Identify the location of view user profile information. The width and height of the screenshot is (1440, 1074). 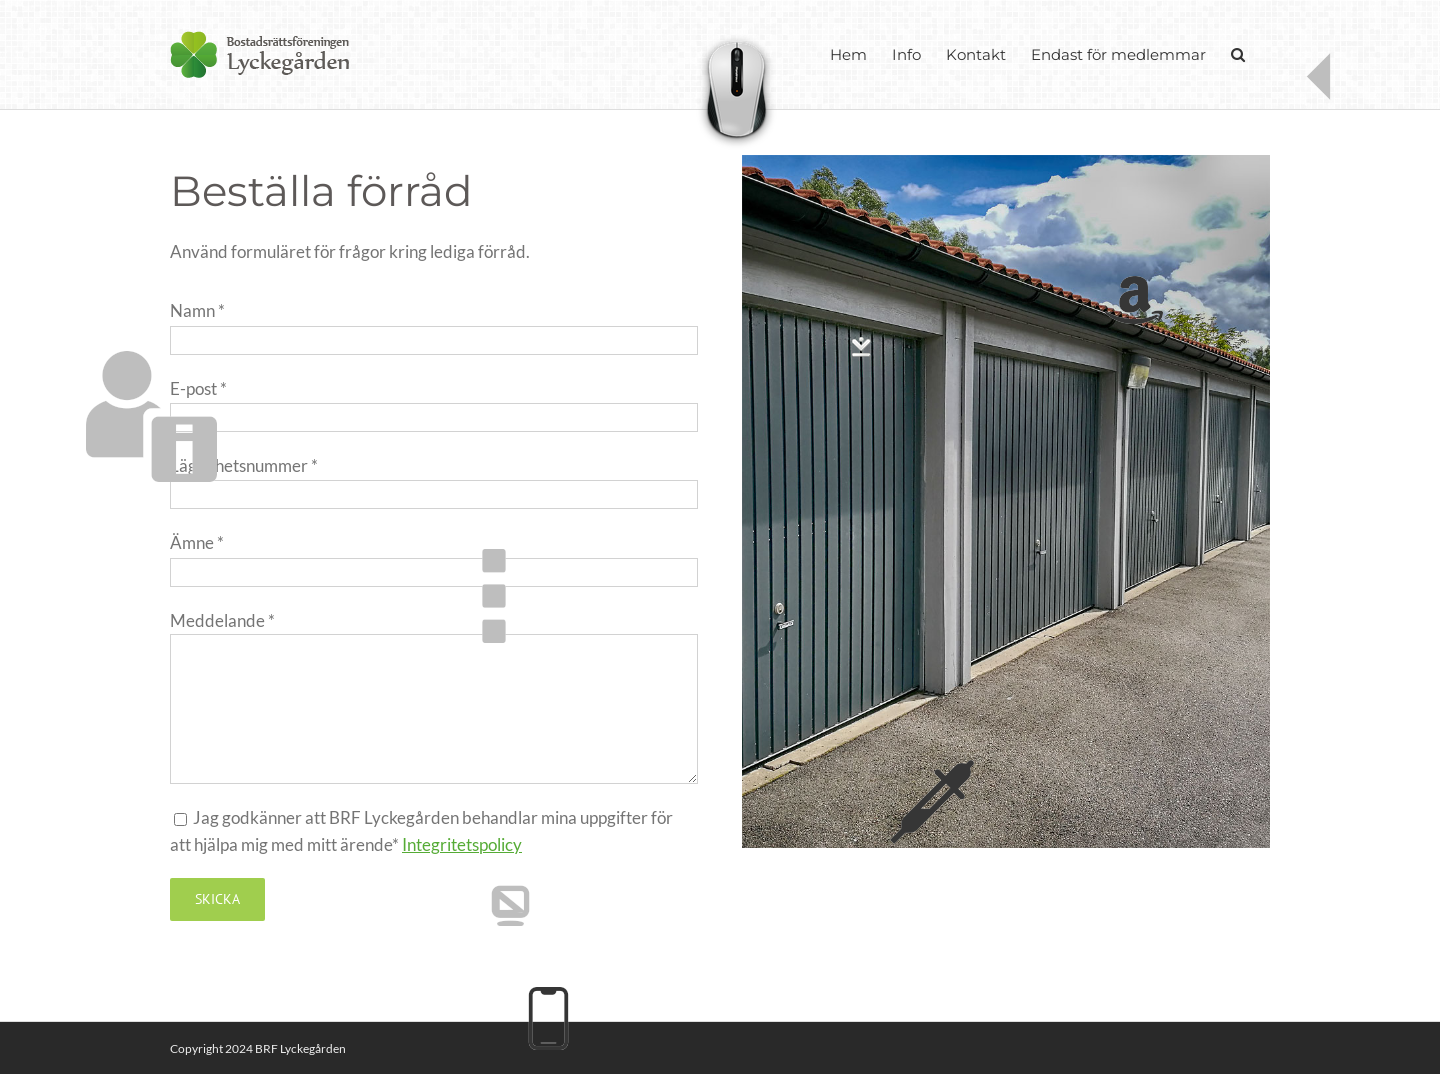
(151, 416).